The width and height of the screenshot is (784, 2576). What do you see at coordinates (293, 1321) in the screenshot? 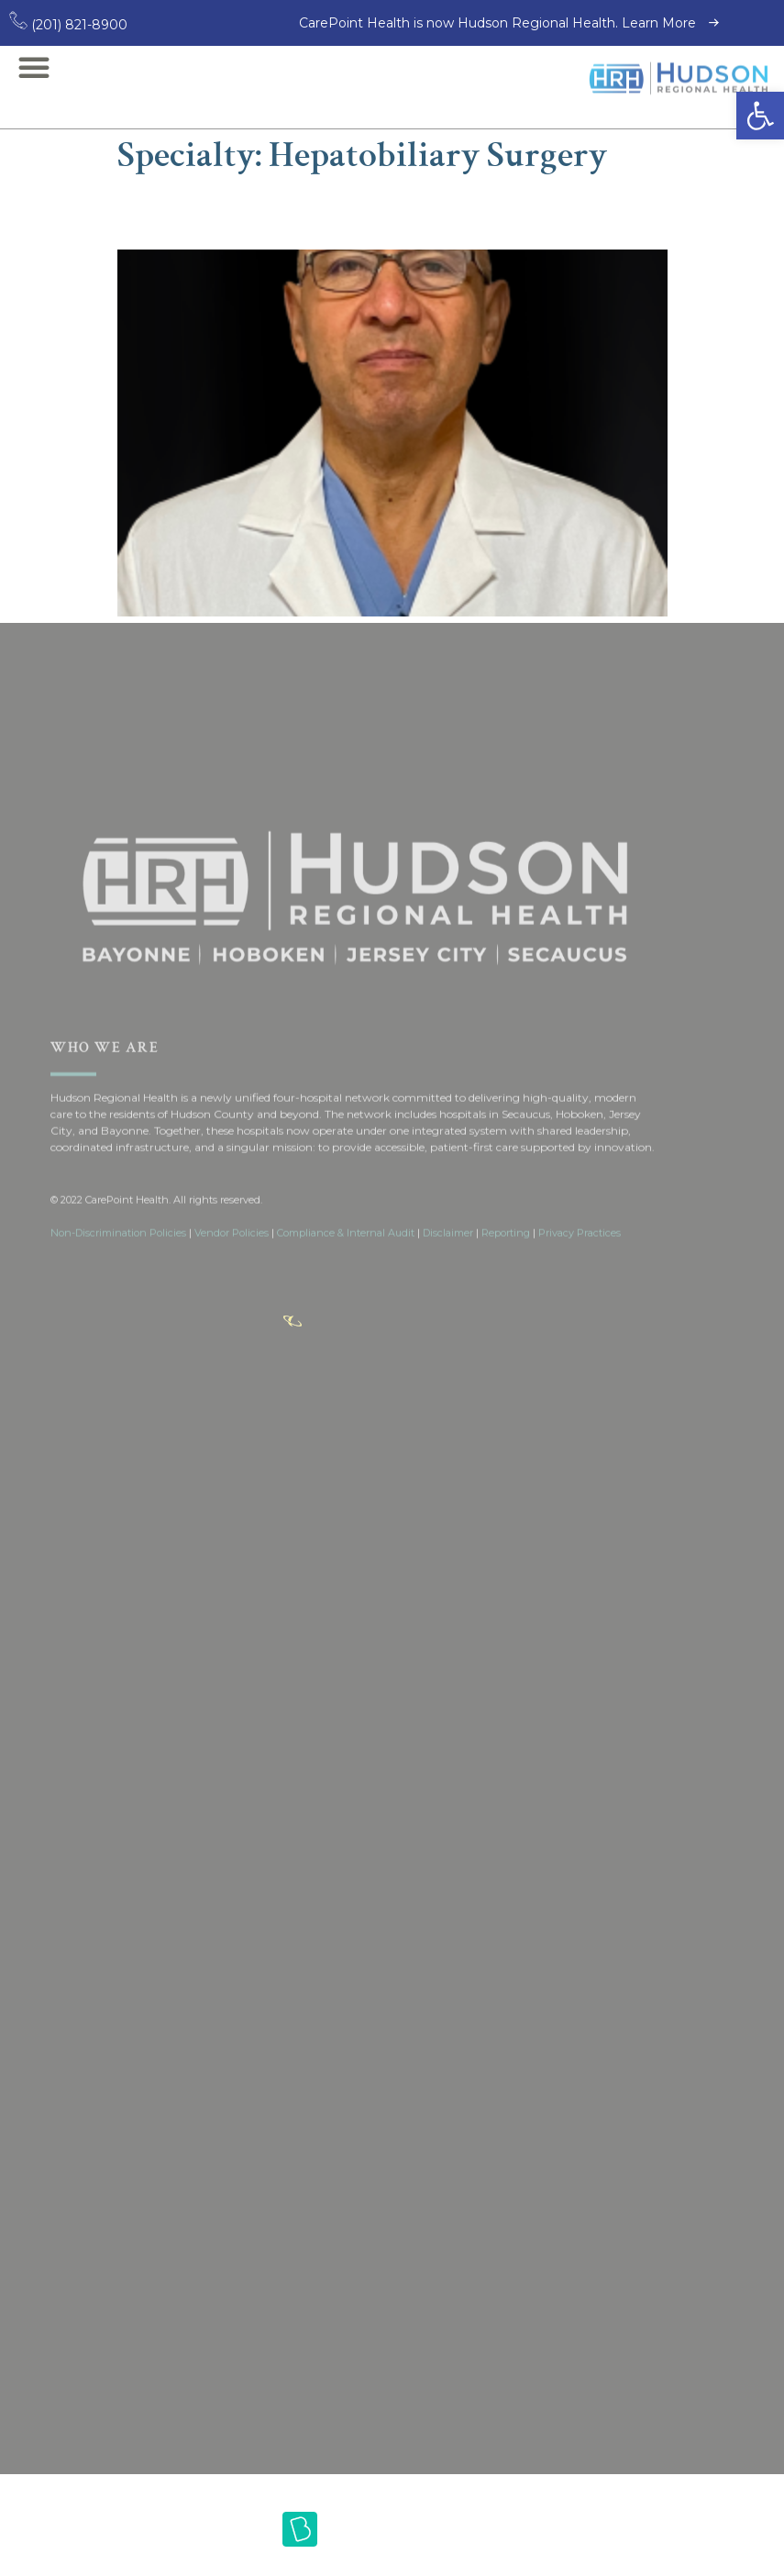
I see `saturn brand logo` at bounding box center [293, 1321].